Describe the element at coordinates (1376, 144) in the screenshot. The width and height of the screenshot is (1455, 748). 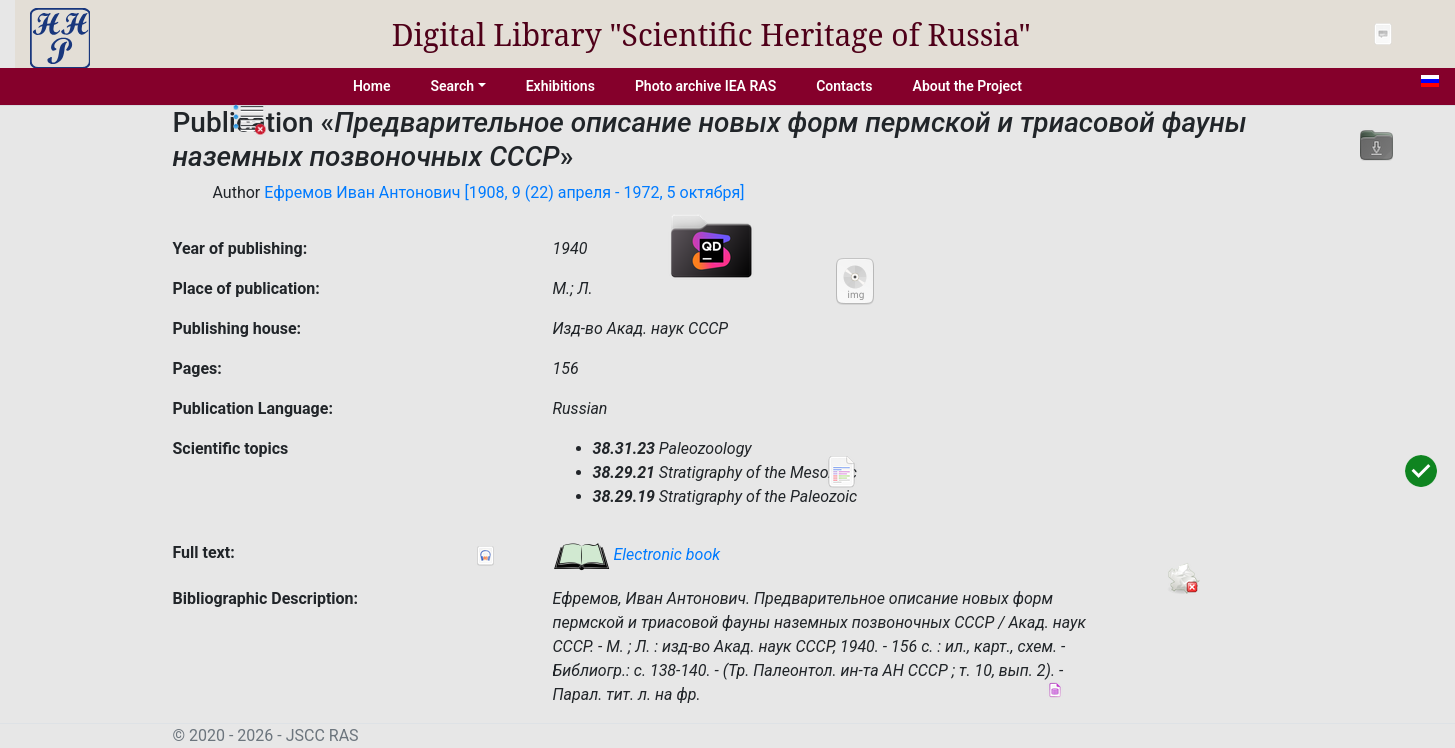
I see `open your downloads folder` at that location.